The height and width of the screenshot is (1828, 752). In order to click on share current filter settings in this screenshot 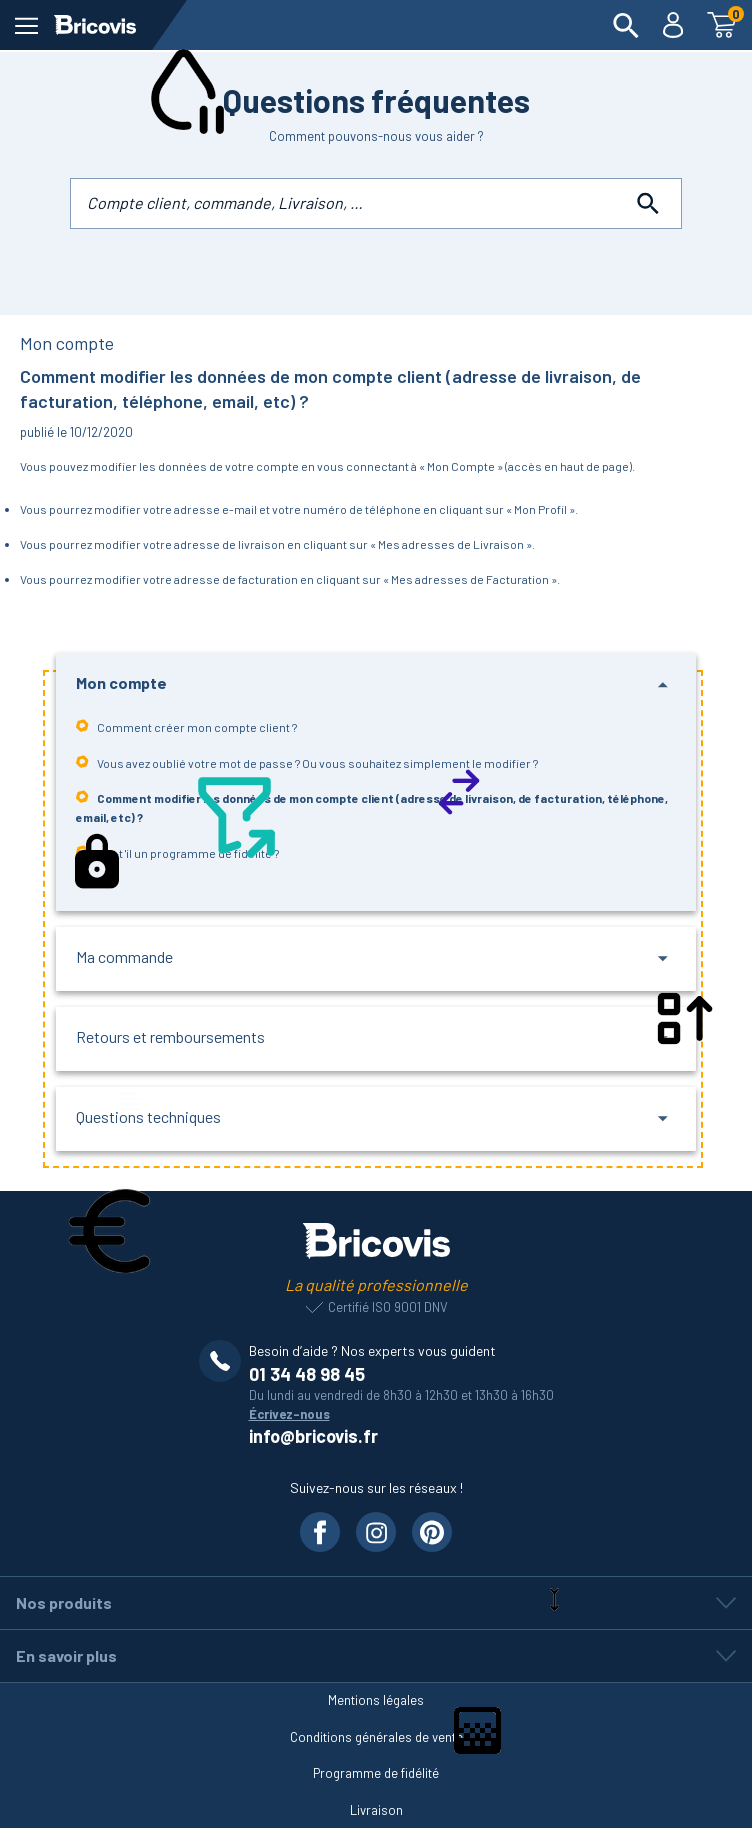, I will do `click(234, 813)`.